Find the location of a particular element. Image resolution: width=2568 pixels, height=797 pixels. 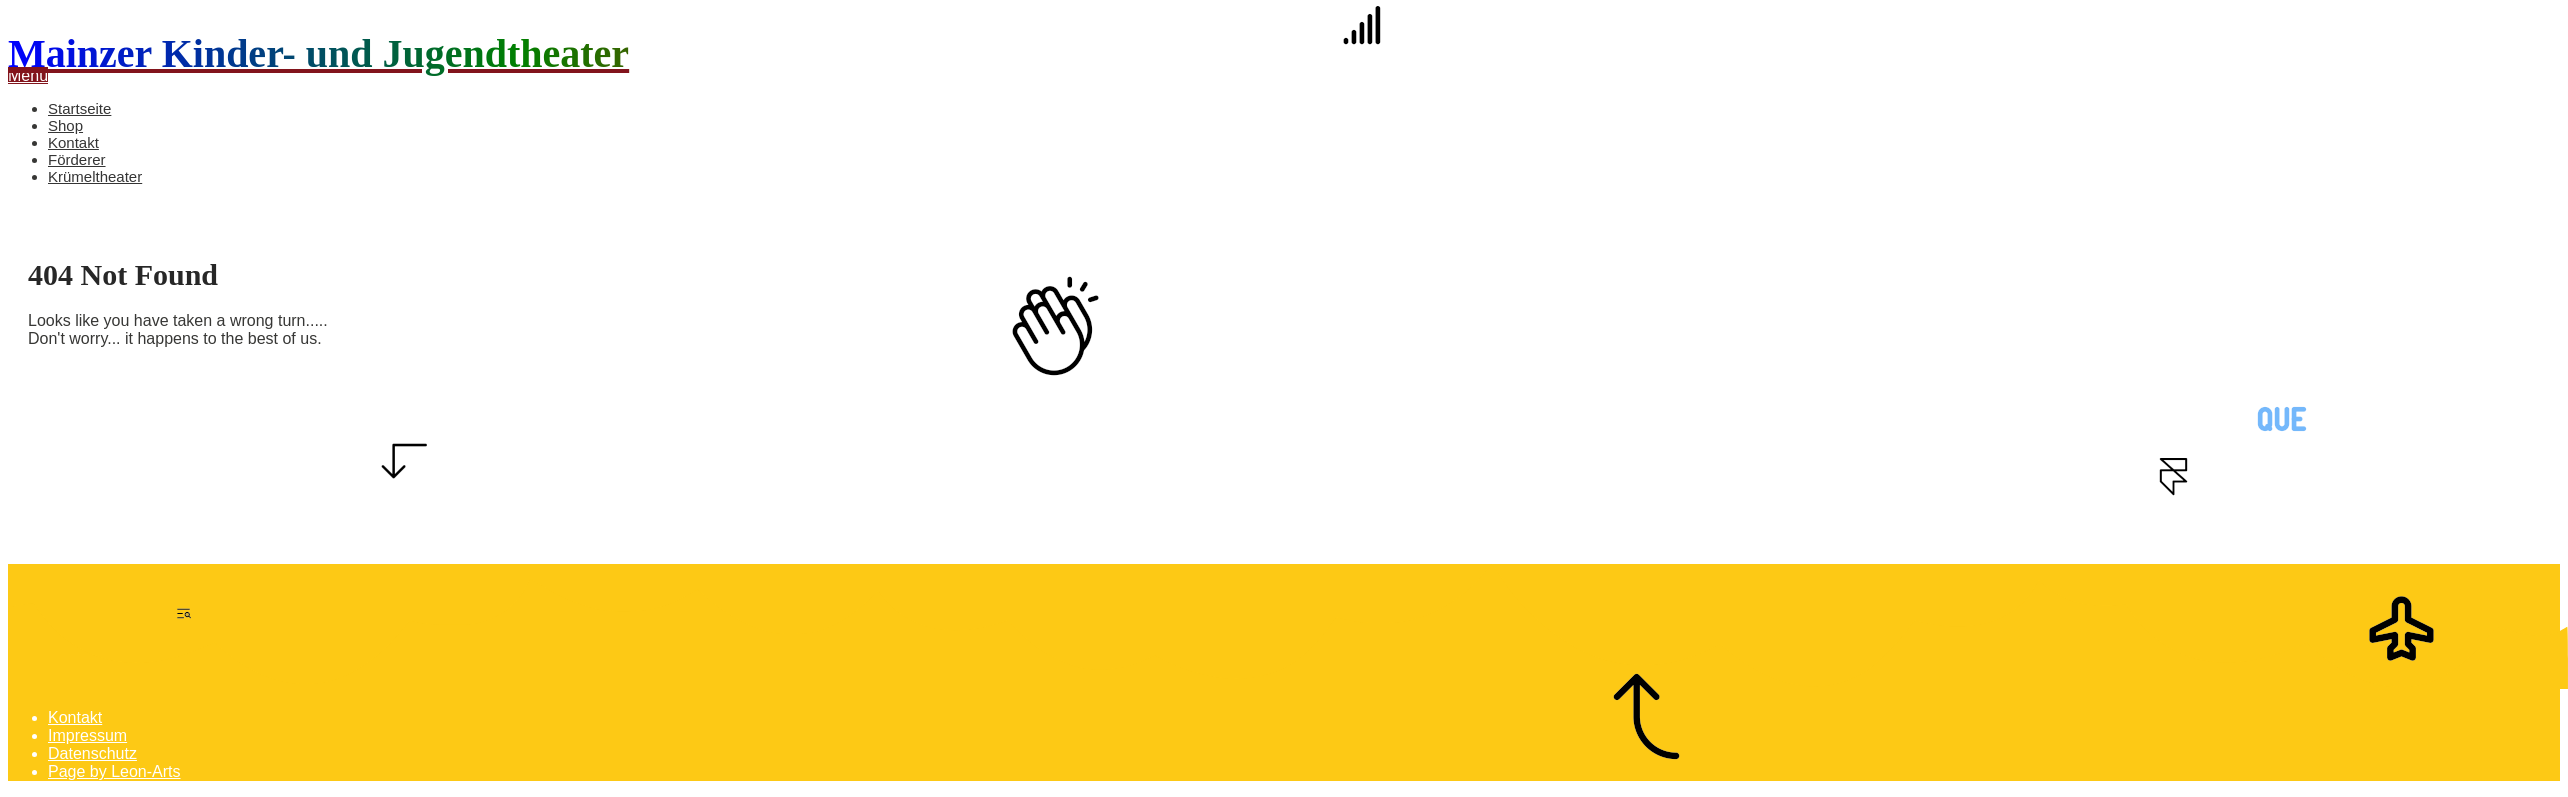

indicates full cellular signal strength is located at coordinates (1363, 27).